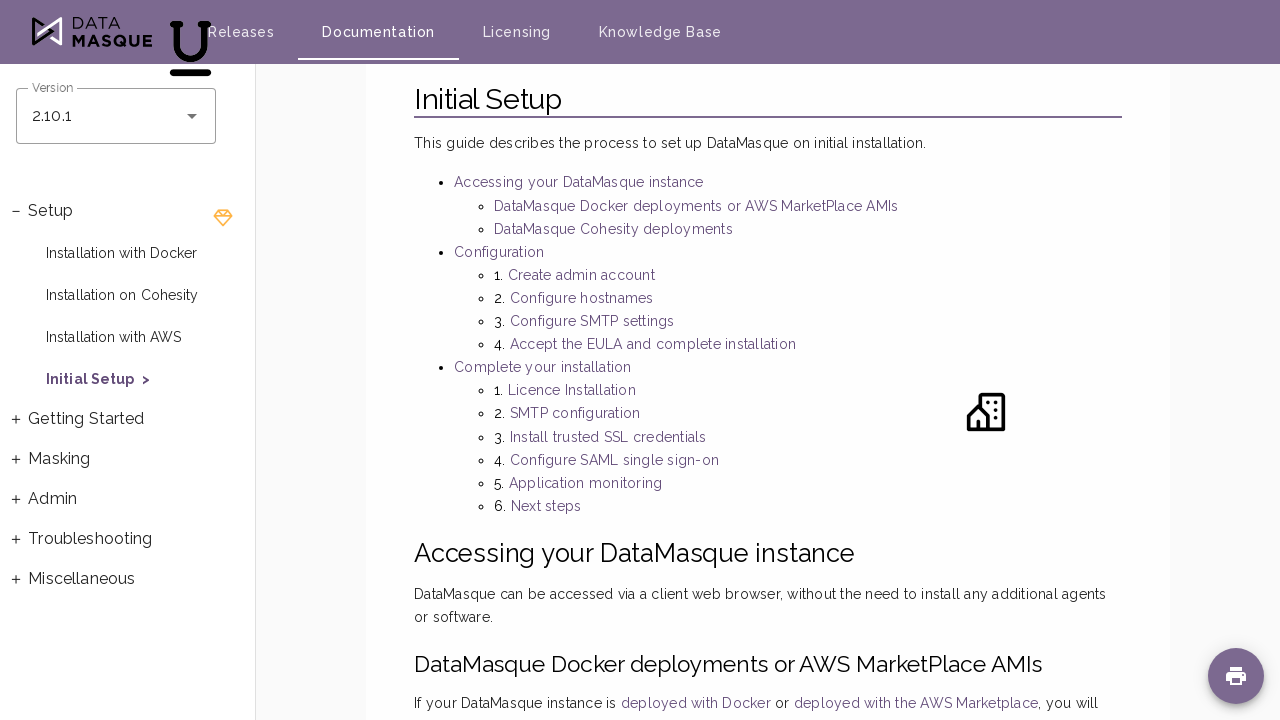 This screenshot has height=720, width=1280. Describe the element at coordinates (190, 48) in the screenshot. I see `apply underline formatting to selected text` at that location.